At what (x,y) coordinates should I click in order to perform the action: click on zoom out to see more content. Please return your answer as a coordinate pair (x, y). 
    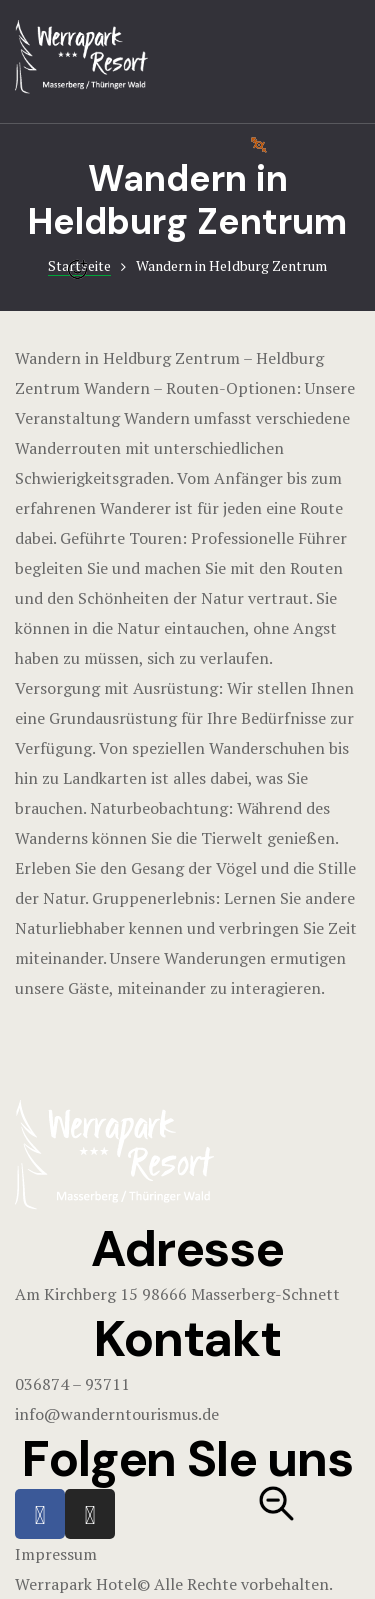
    Looking at the image, I should click on (276, 1503).